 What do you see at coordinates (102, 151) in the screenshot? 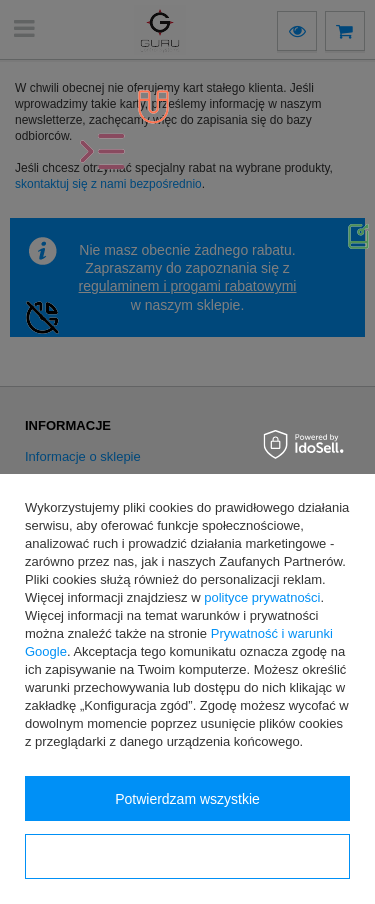
I see `increase list indentation` at bounding box center [102, 151].